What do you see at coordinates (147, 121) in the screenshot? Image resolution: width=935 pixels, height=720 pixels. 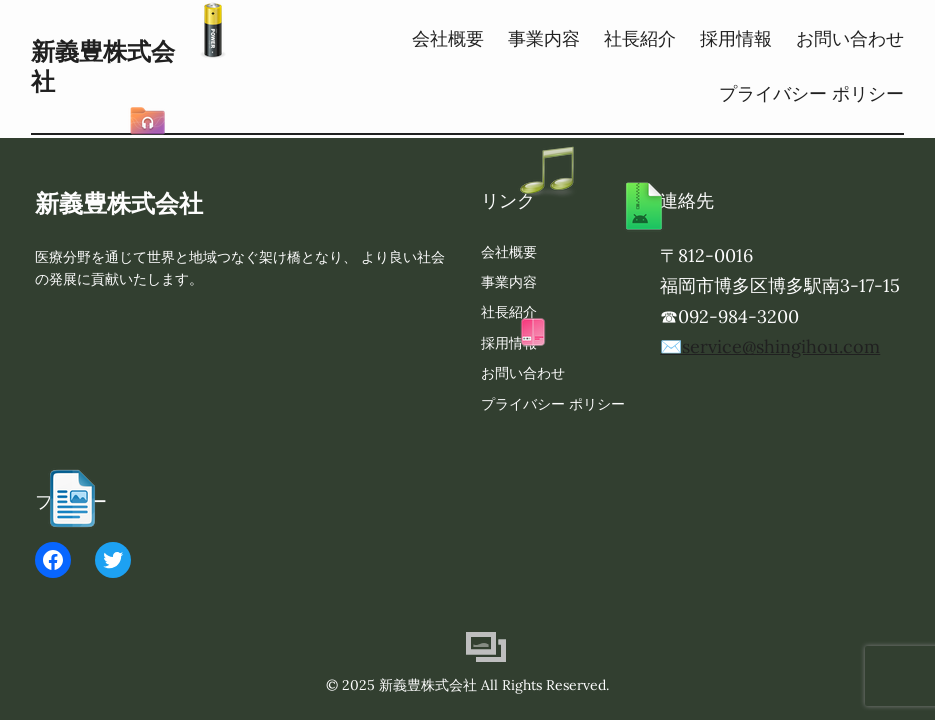 I see `open audacity project files folder` at bounding box center [147, 121].